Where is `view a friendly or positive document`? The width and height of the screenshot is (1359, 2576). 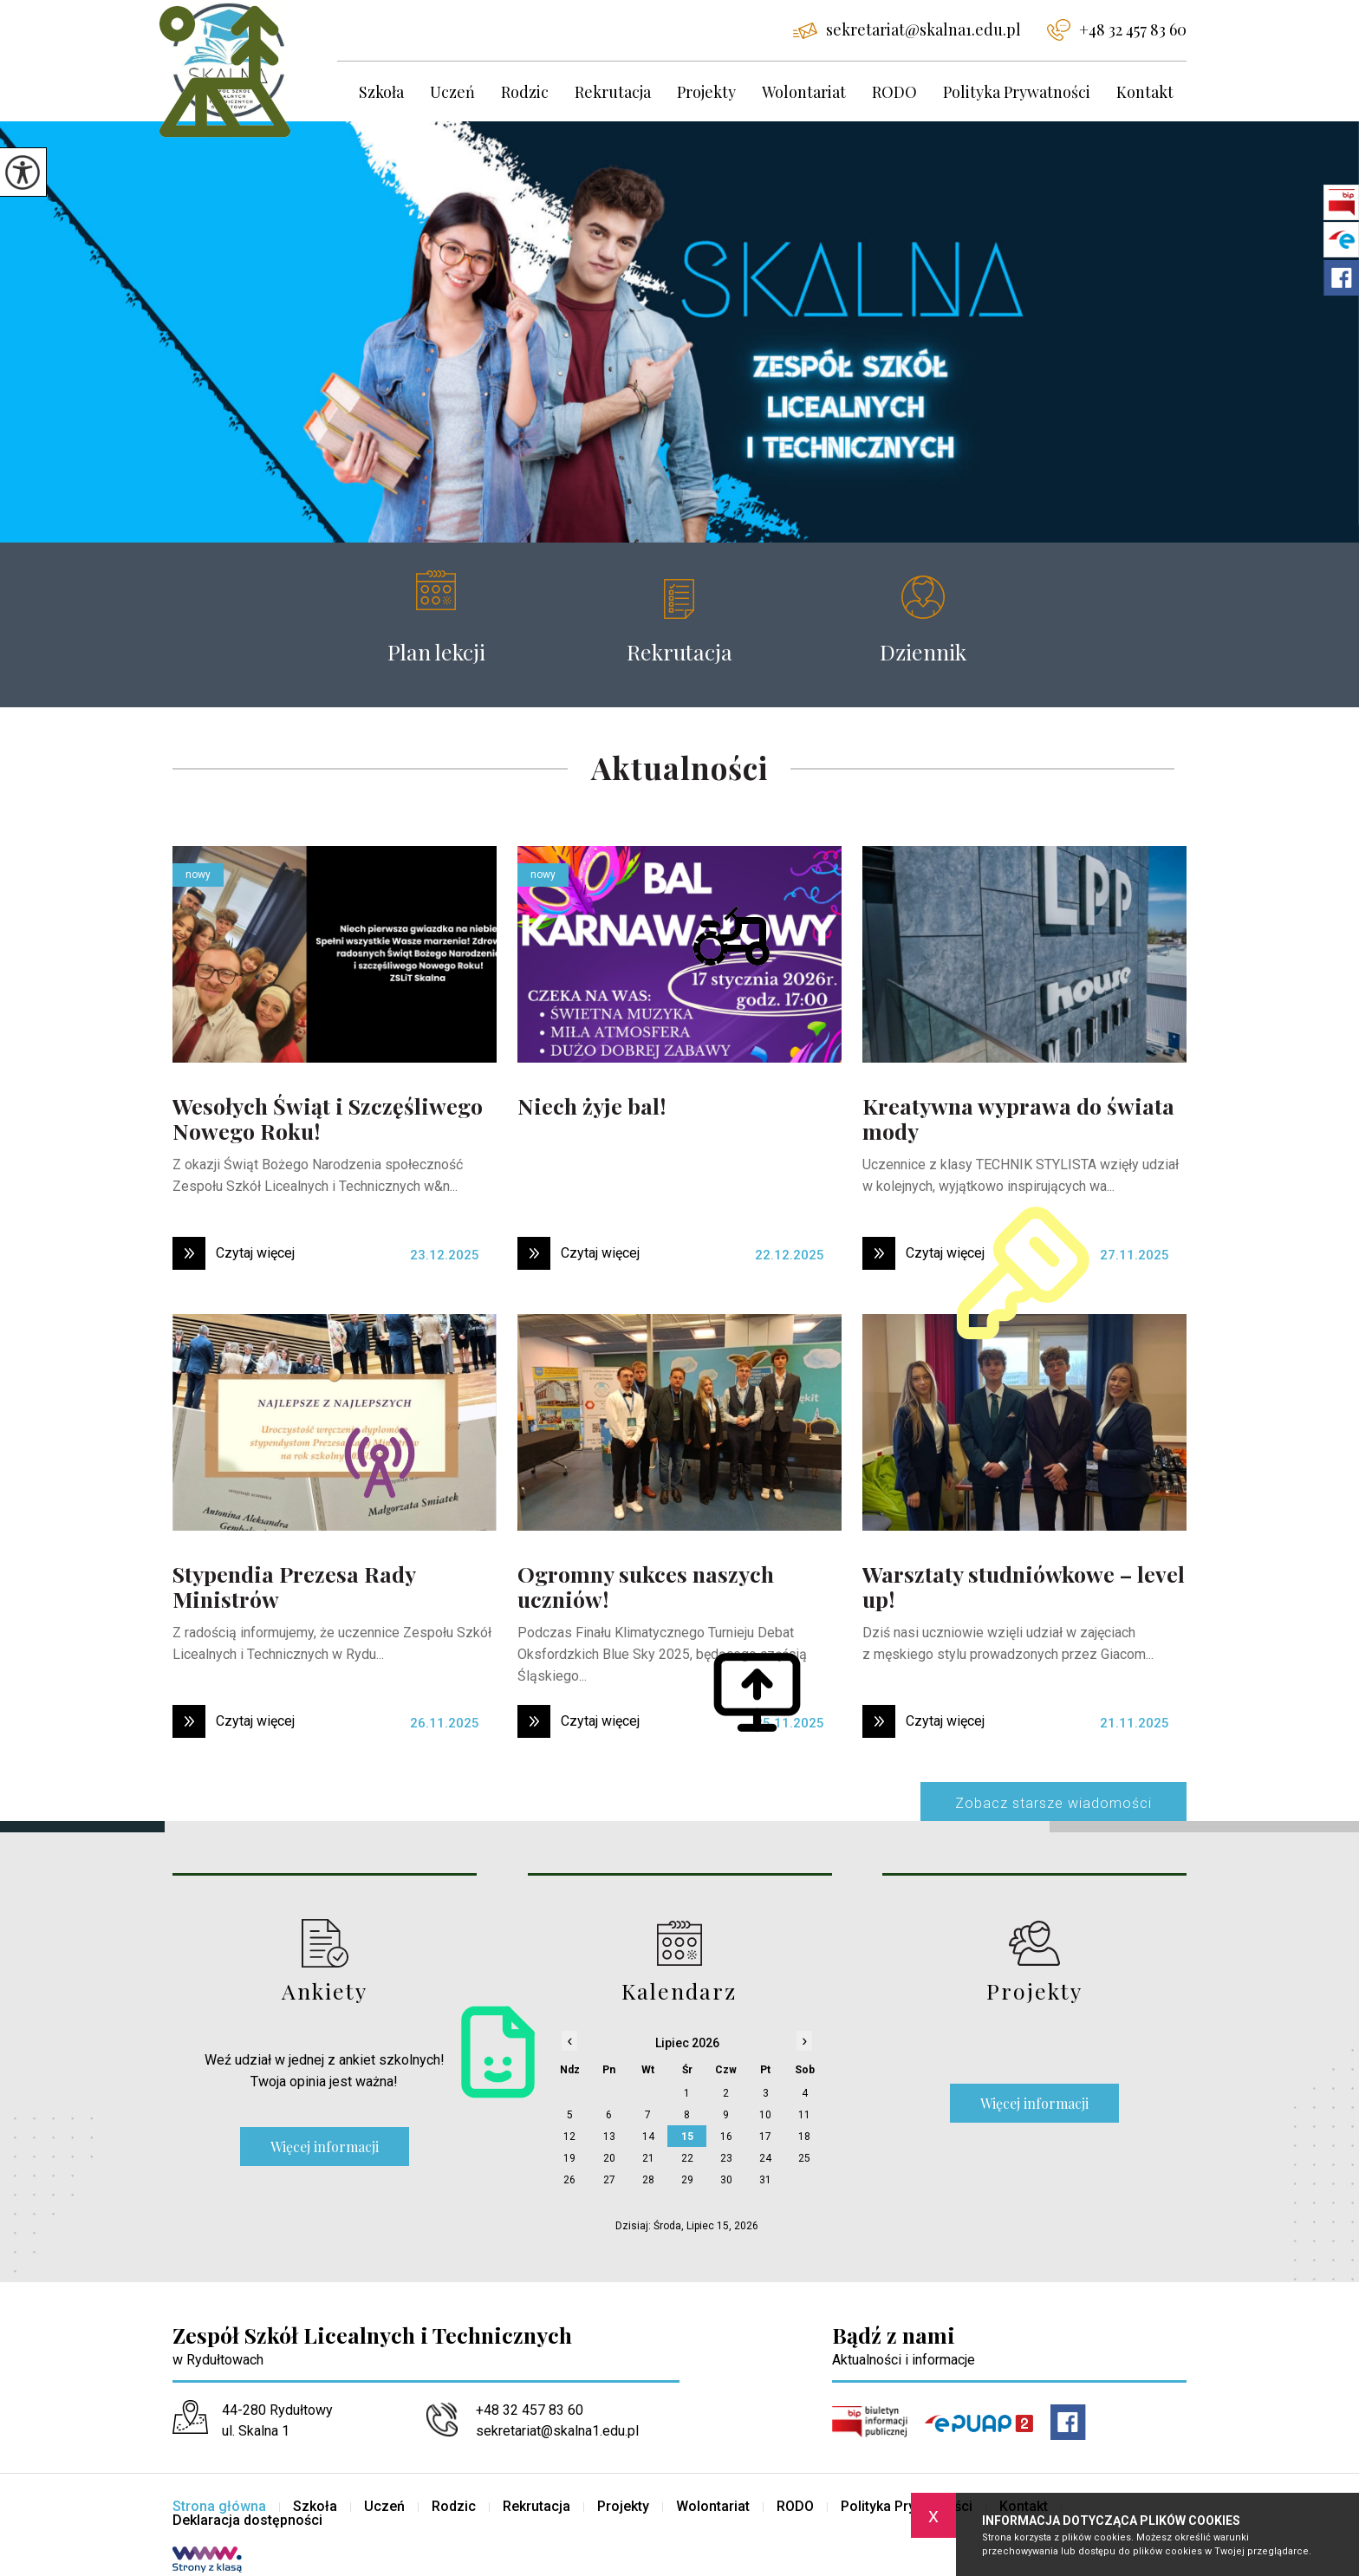 view a friendly or positive document is located at coordinates (497, 2052).